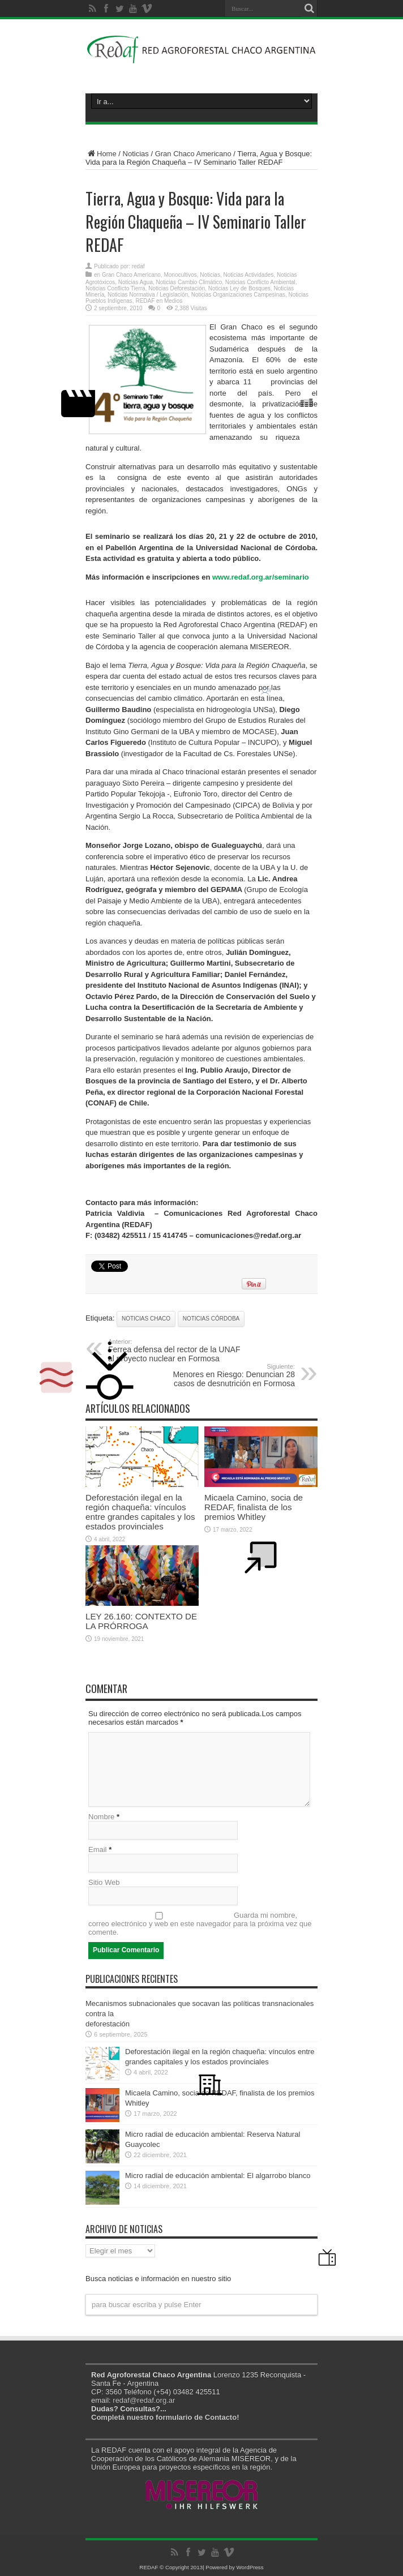  I want to click on import or bring content into a container, so click(260, 1557).